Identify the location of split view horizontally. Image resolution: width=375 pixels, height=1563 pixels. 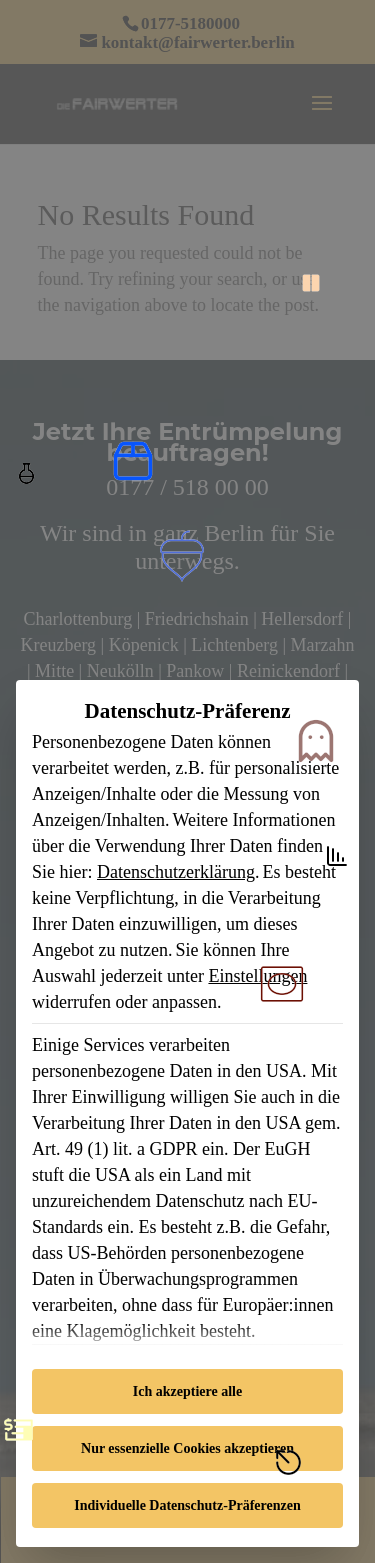
(311, 283).